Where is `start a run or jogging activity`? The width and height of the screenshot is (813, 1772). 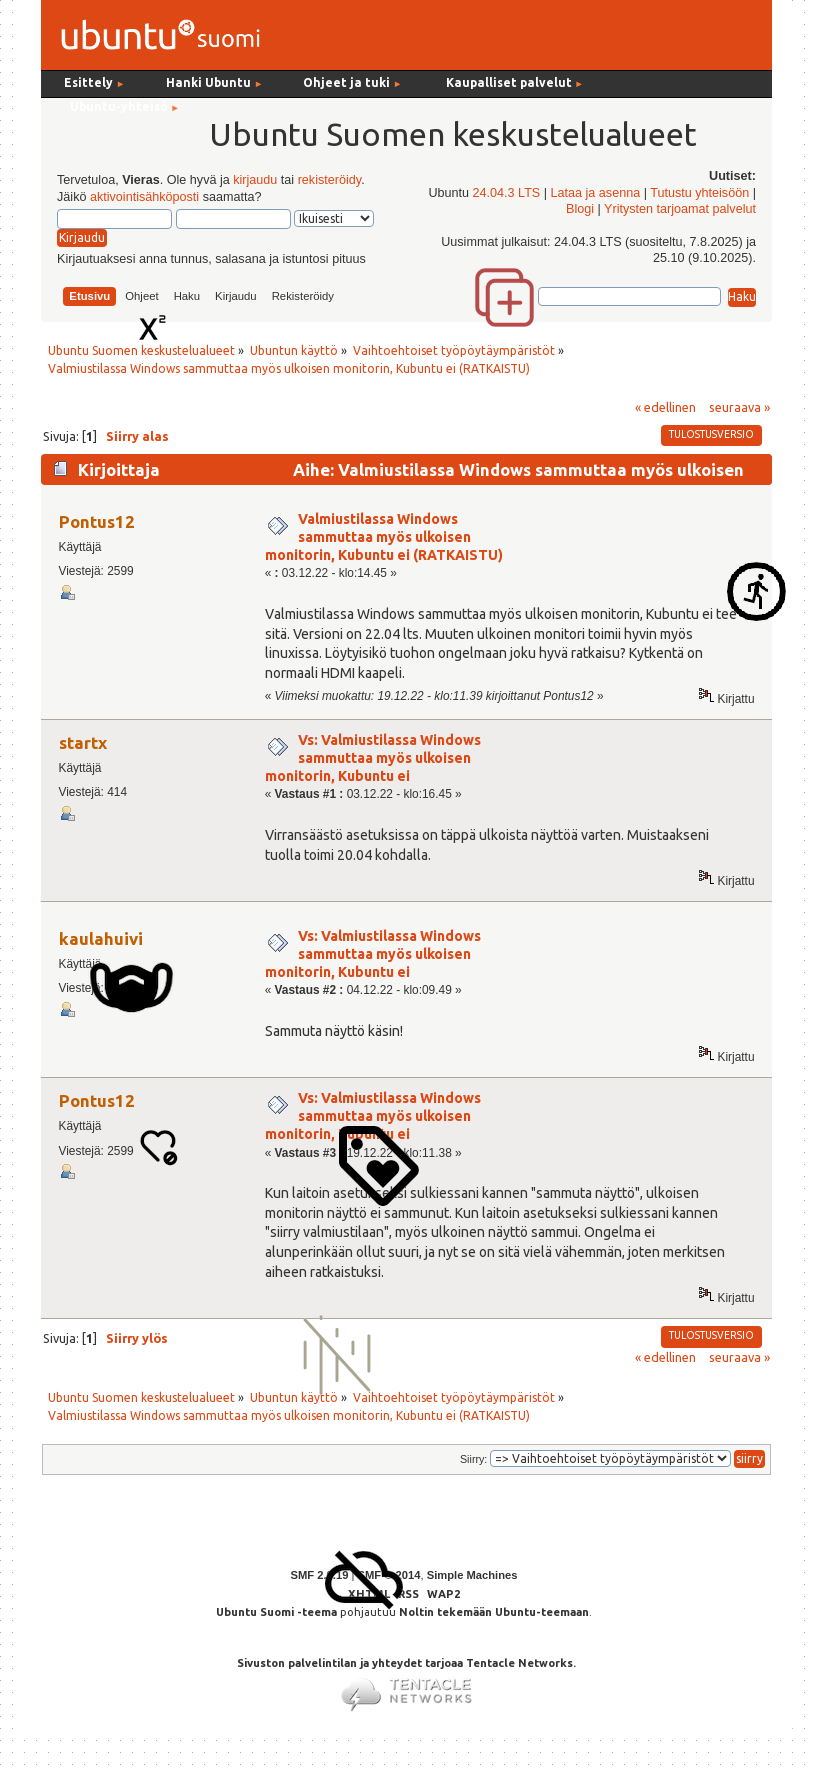 start a run or jogging activity is located at coordinates (756, 591).